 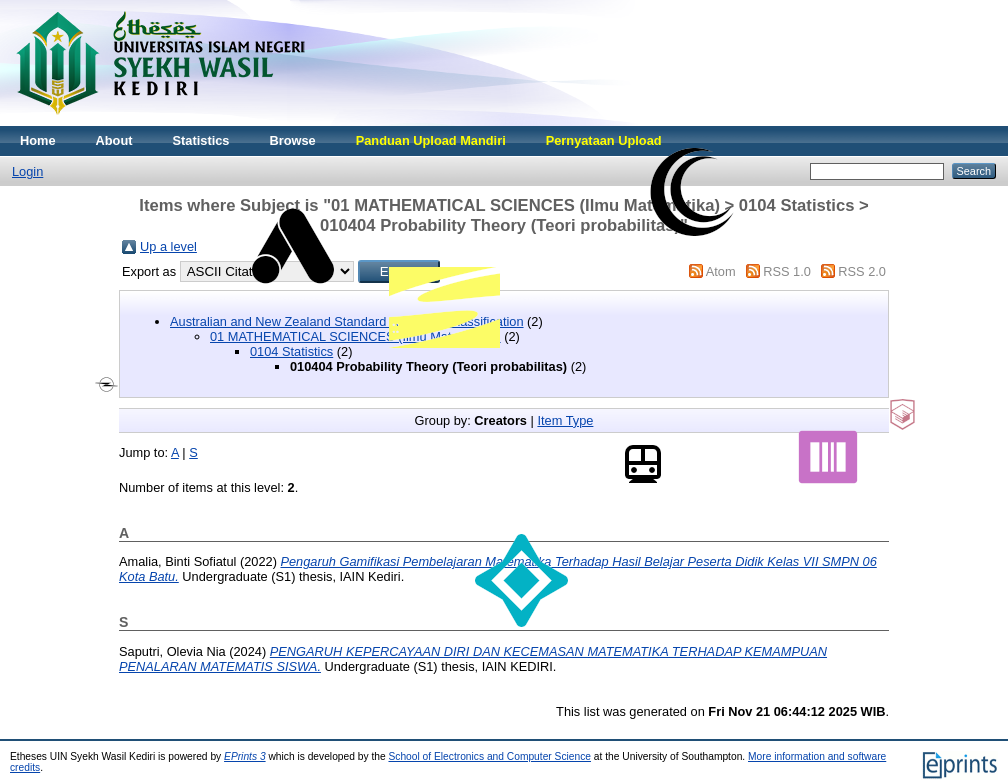 What do you see at coordinates (643, 463) in the screenshot?
I see `view subway or metro transit options` at bounding box center [643, 463].